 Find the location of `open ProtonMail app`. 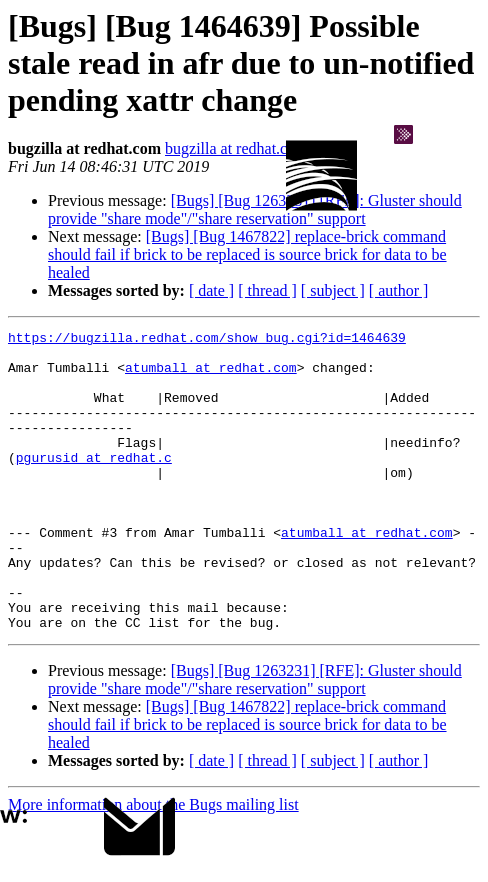

open ProtonMail app is located at coordinates (139, 826).